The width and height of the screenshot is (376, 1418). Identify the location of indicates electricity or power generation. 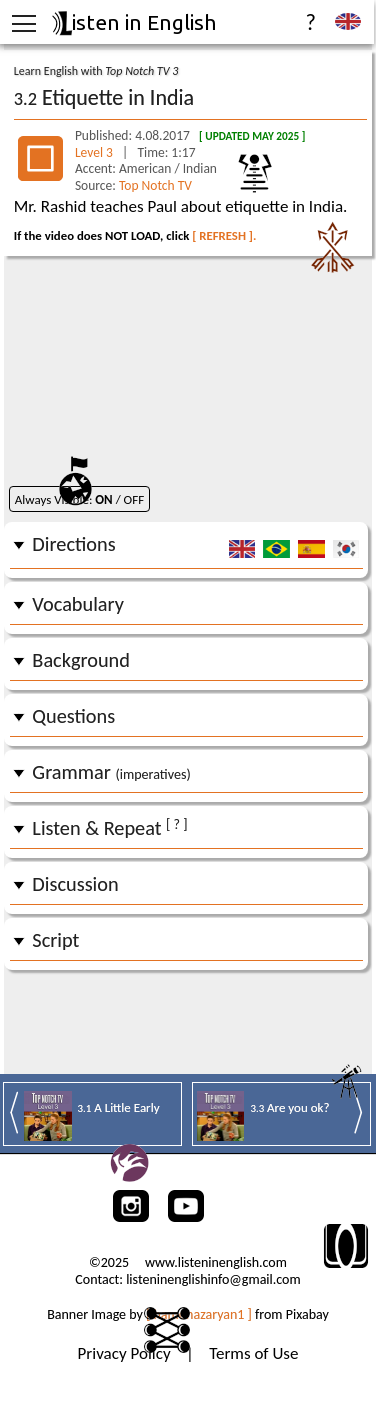
(254, 173).